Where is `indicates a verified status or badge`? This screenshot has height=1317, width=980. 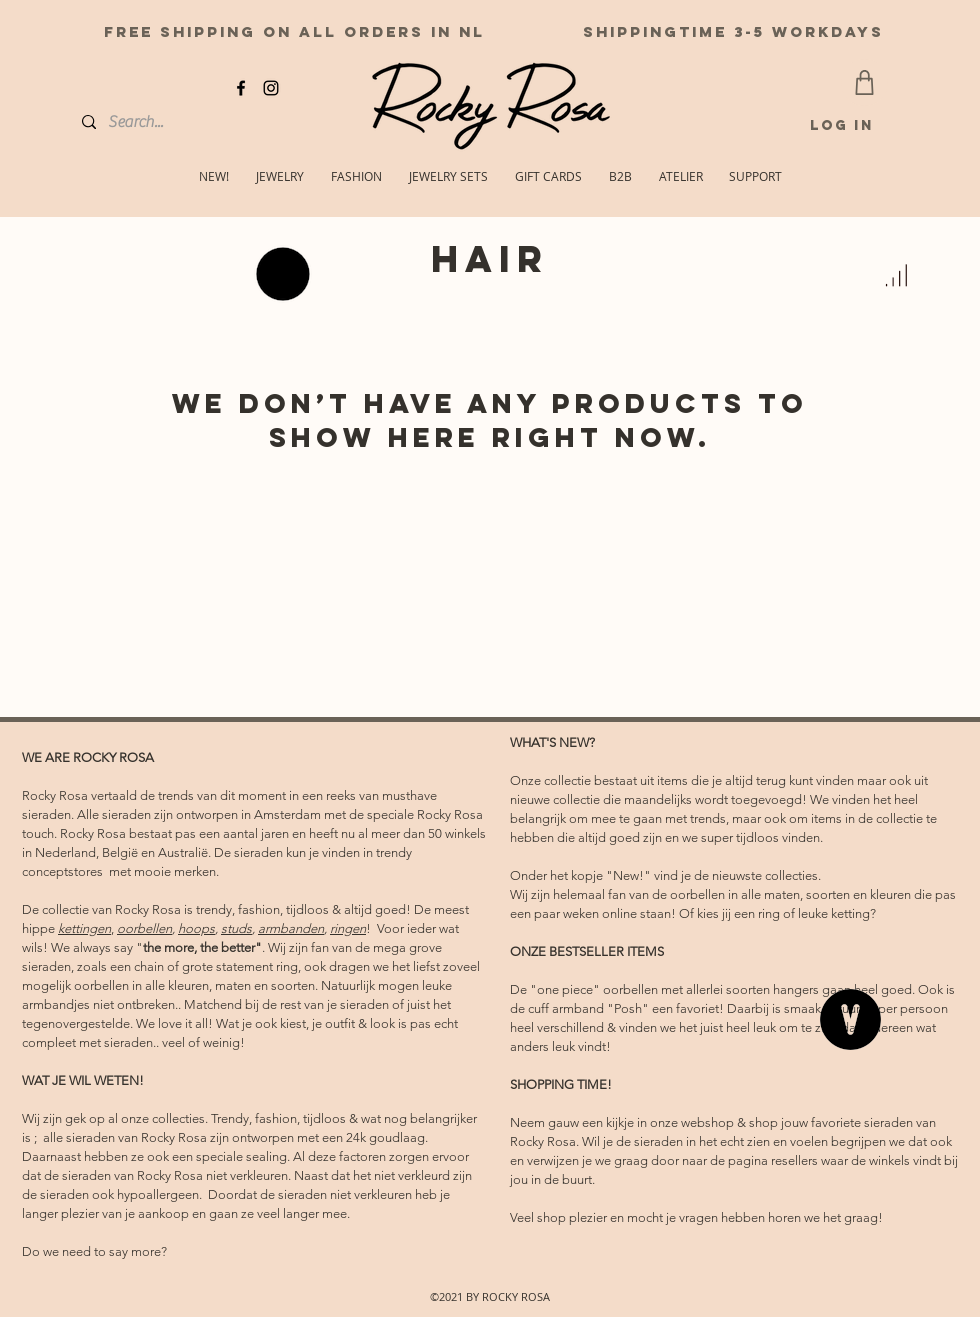 indicates a verified status or badge is located at coordinates (850, 1019).